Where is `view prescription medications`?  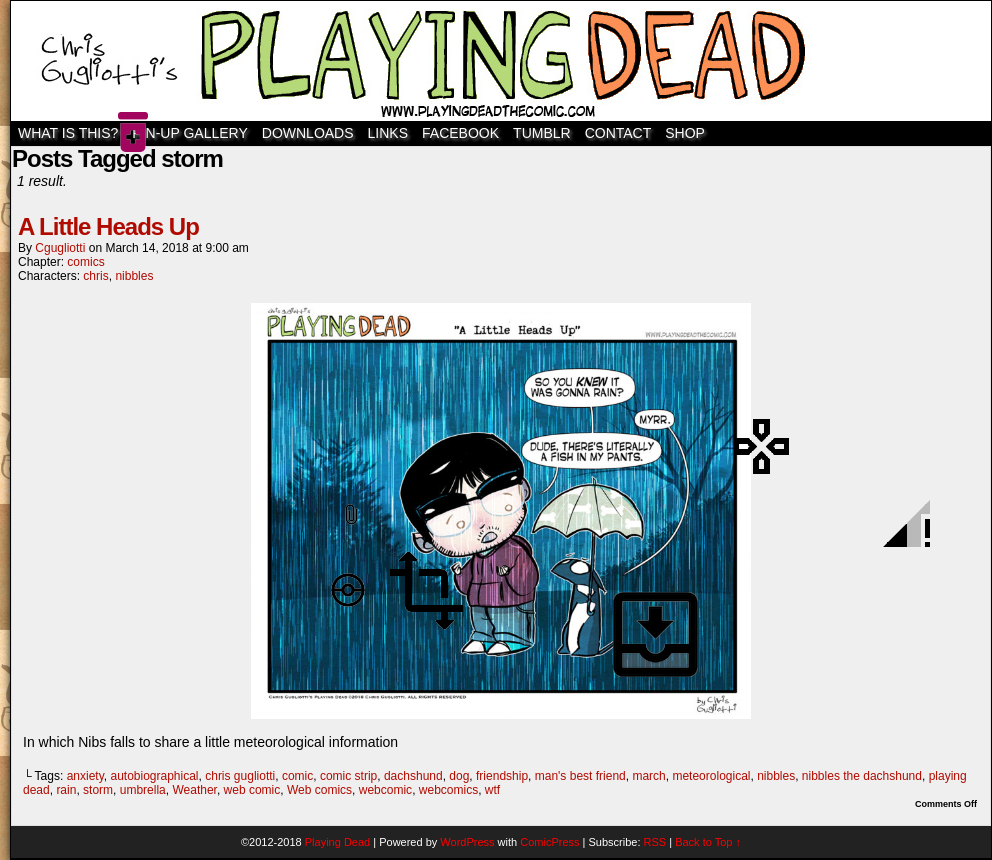
view prescription medications is located at coordinates (133, 132).